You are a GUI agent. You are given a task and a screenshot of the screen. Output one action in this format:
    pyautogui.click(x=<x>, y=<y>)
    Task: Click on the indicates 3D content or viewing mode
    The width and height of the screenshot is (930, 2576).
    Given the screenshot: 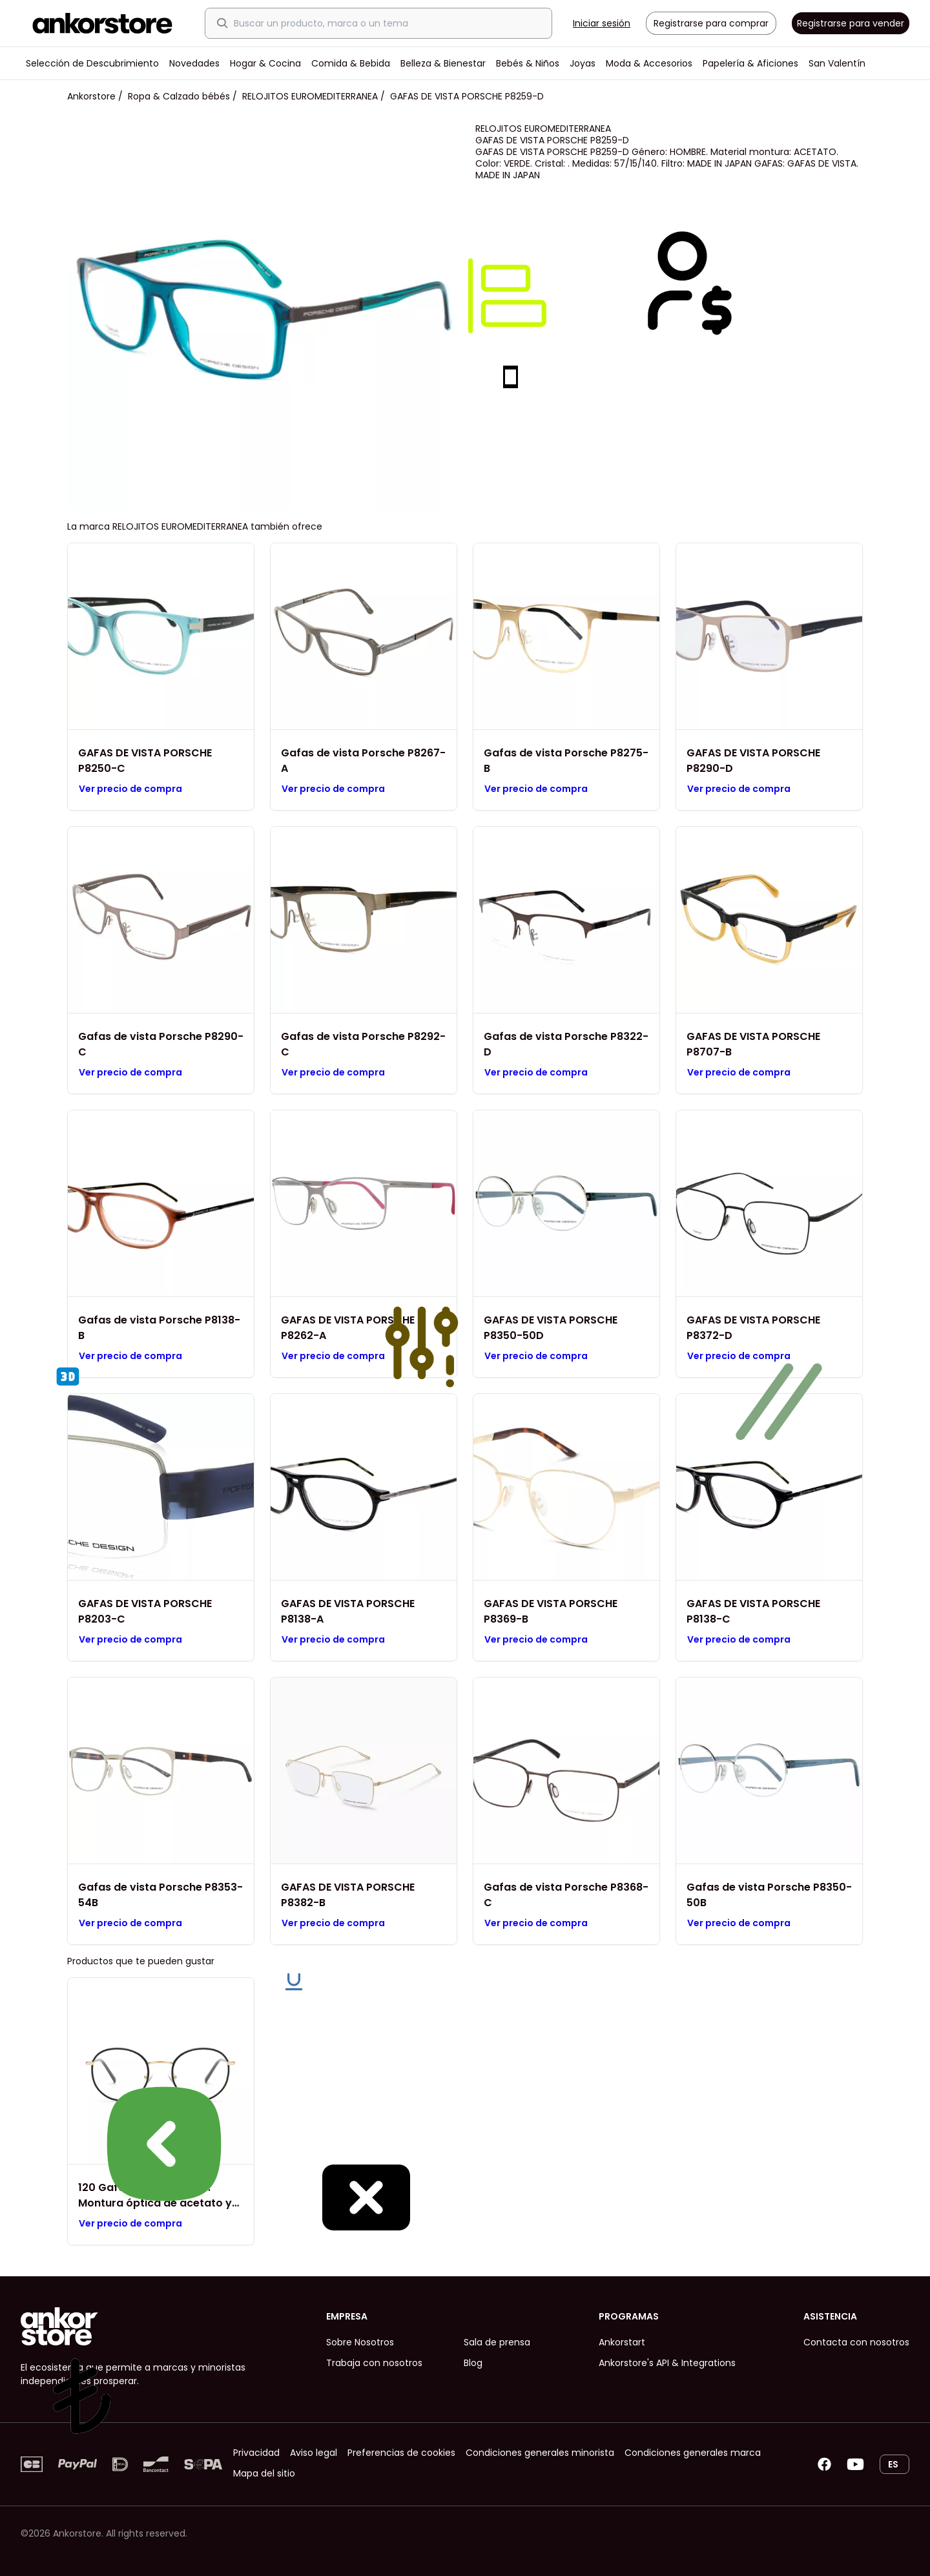 What is the action you would take?
    pyautogui.click(x=68, y=1376)
    